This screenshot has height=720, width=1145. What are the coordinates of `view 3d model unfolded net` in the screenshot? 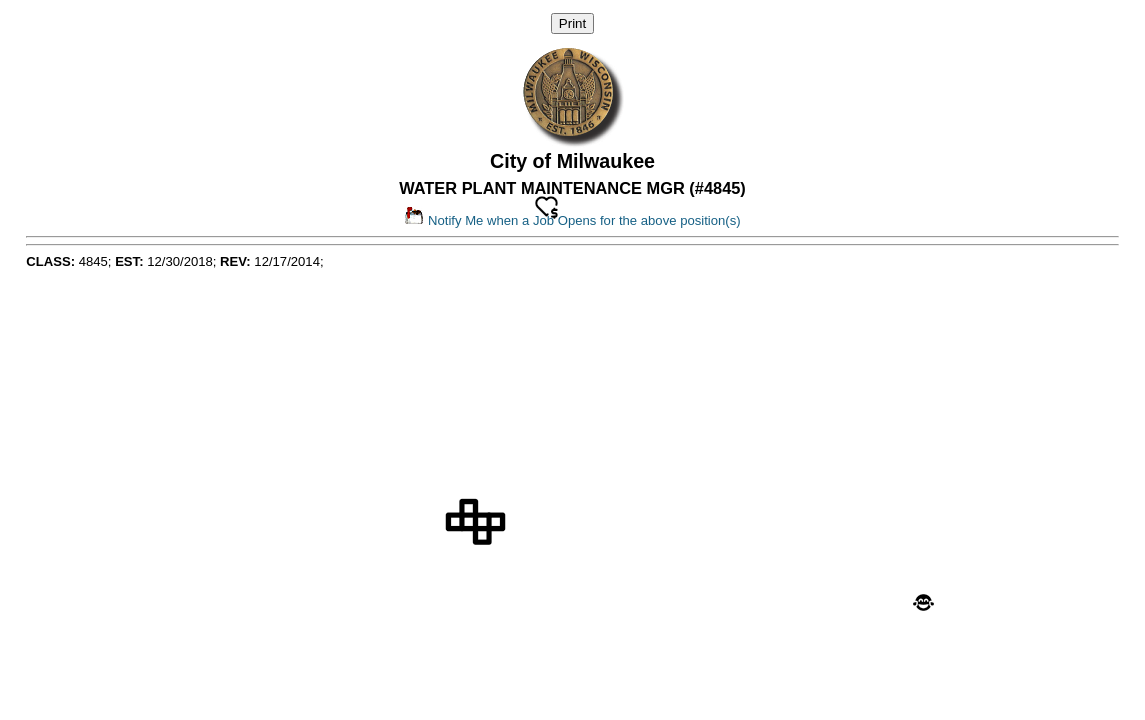 It's located at (475, 520).